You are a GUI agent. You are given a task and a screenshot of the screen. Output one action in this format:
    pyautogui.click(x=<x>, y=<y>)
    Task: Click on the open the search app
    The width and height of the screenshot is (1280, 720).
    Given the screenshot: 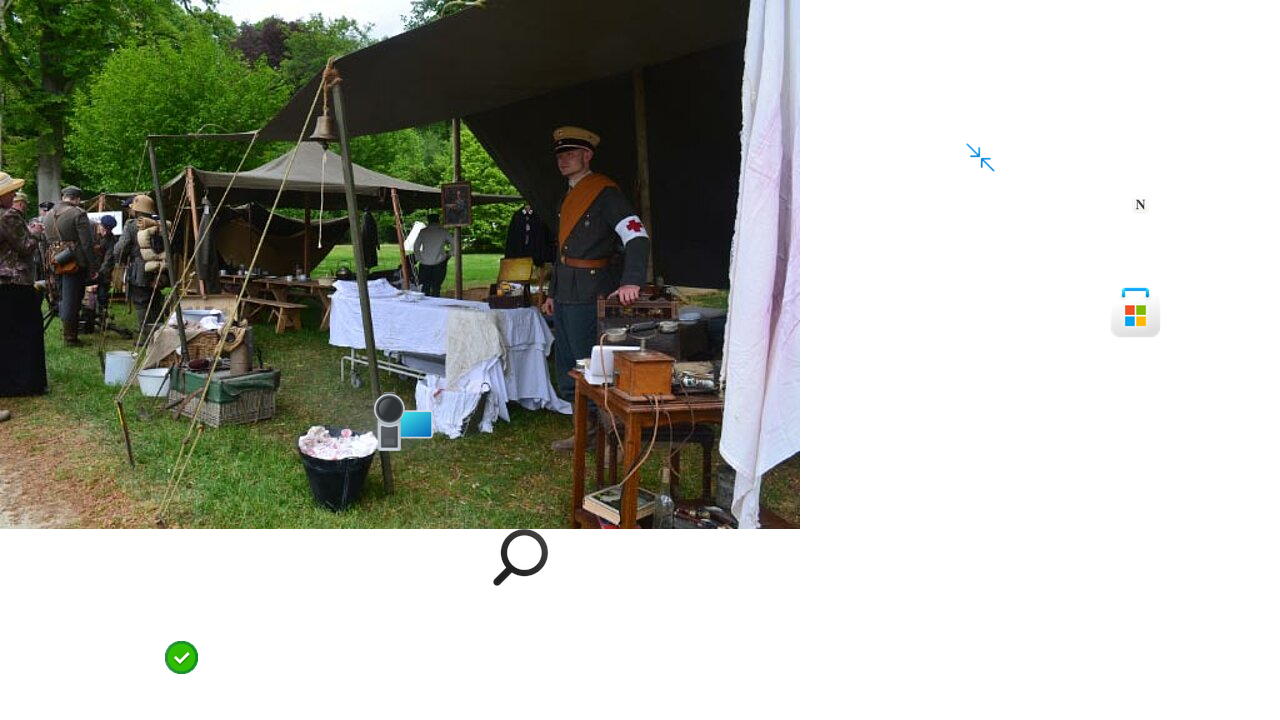 What is the action you would take?
    pyautogui.click(x=520, y=556)
    